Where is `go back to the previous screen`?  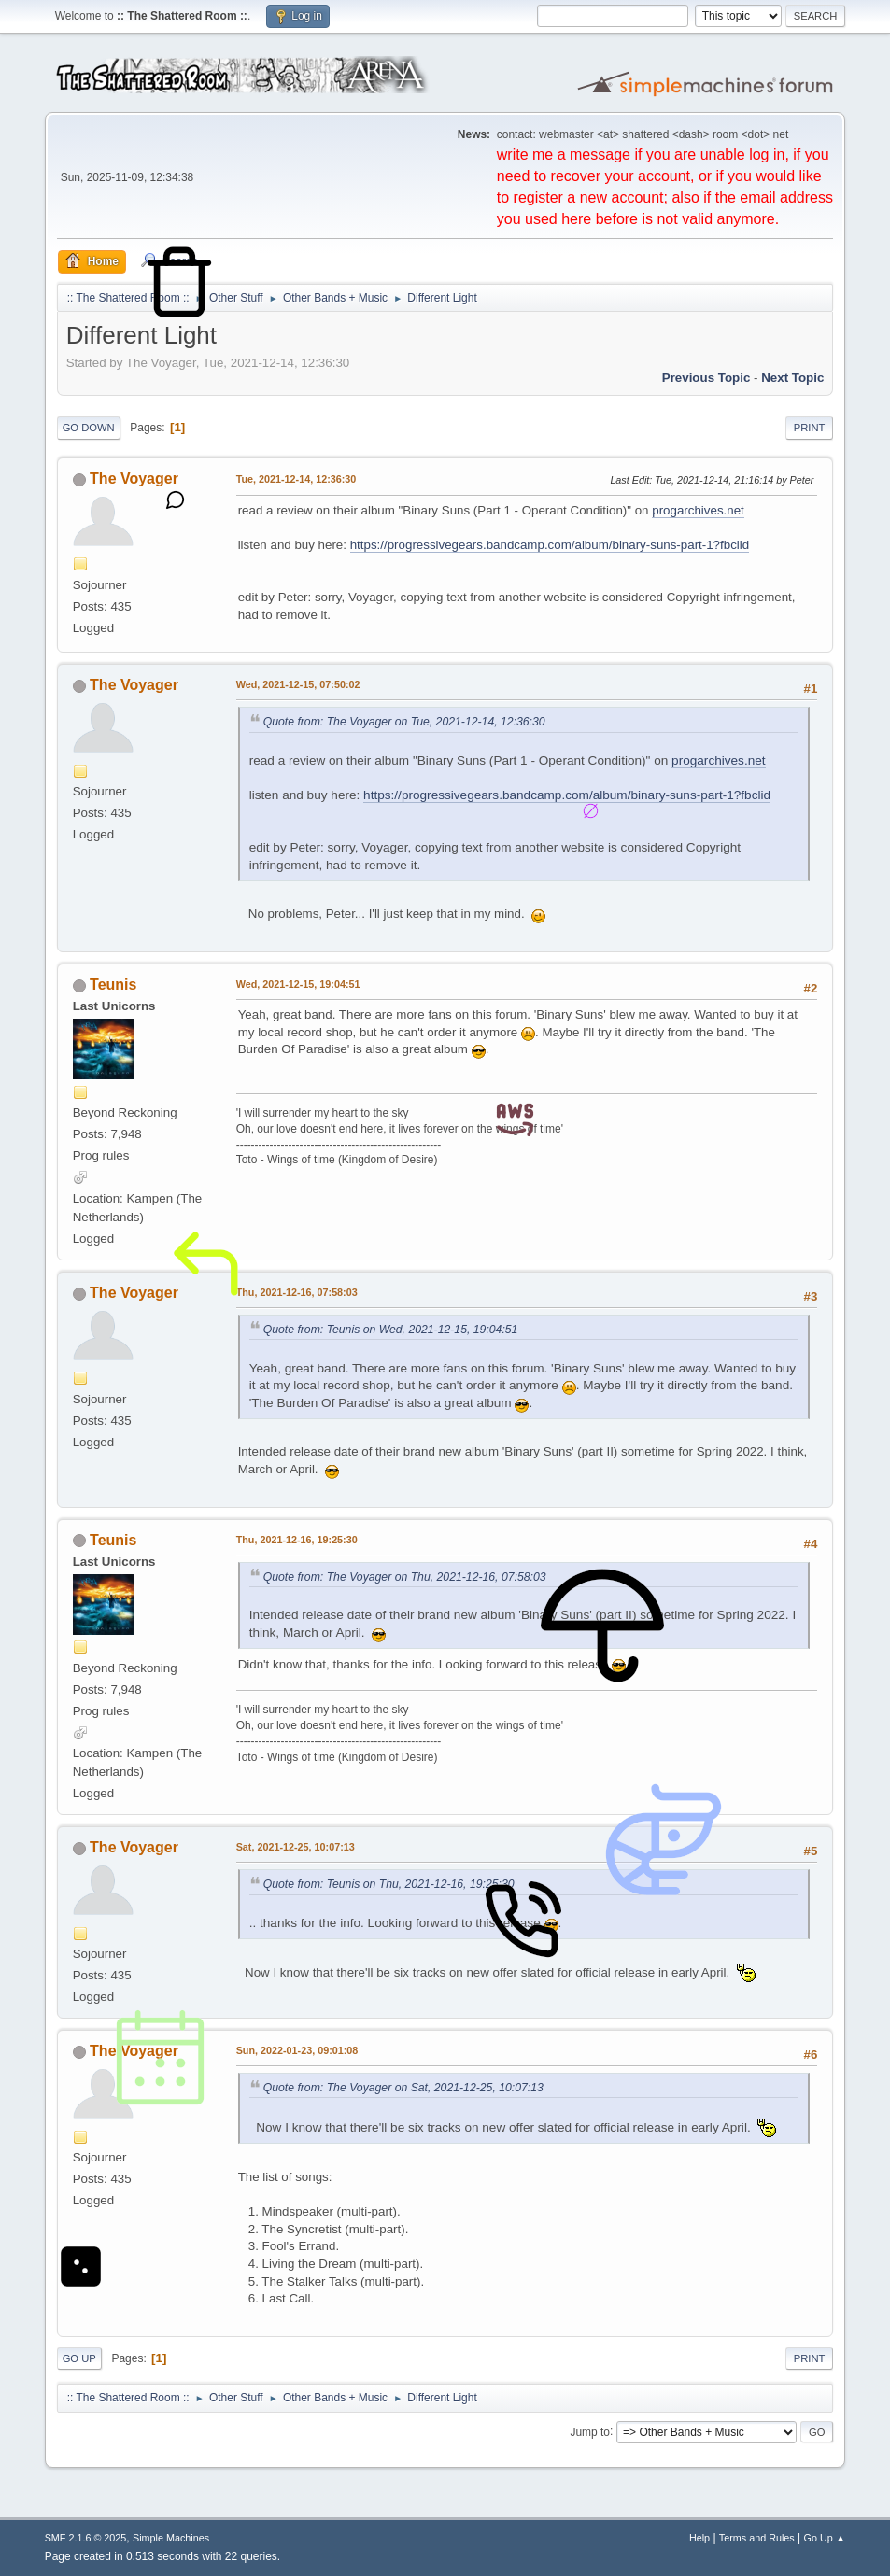 go back to the previous screen is located at coordinates (205, 1263).